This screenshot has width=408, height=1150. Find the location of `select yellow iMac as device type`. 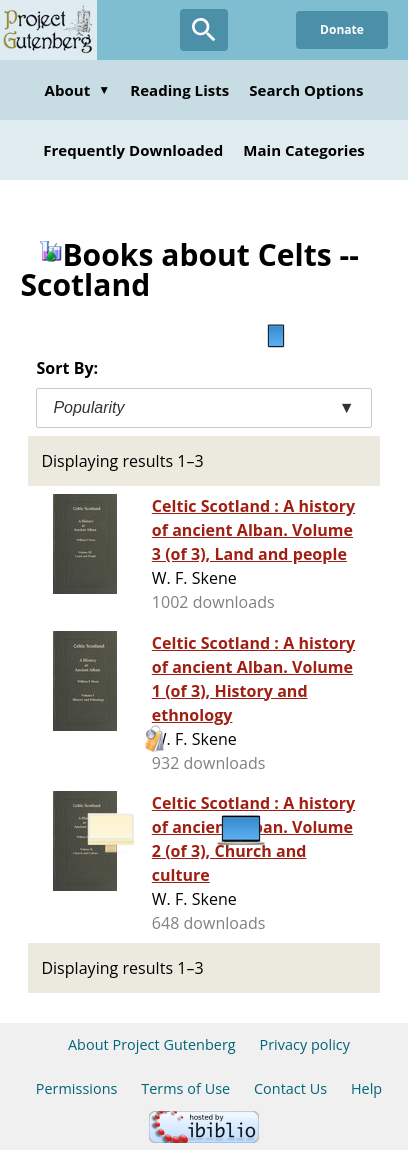

select yellow iMac as device type is located at coordinates (111, 832).